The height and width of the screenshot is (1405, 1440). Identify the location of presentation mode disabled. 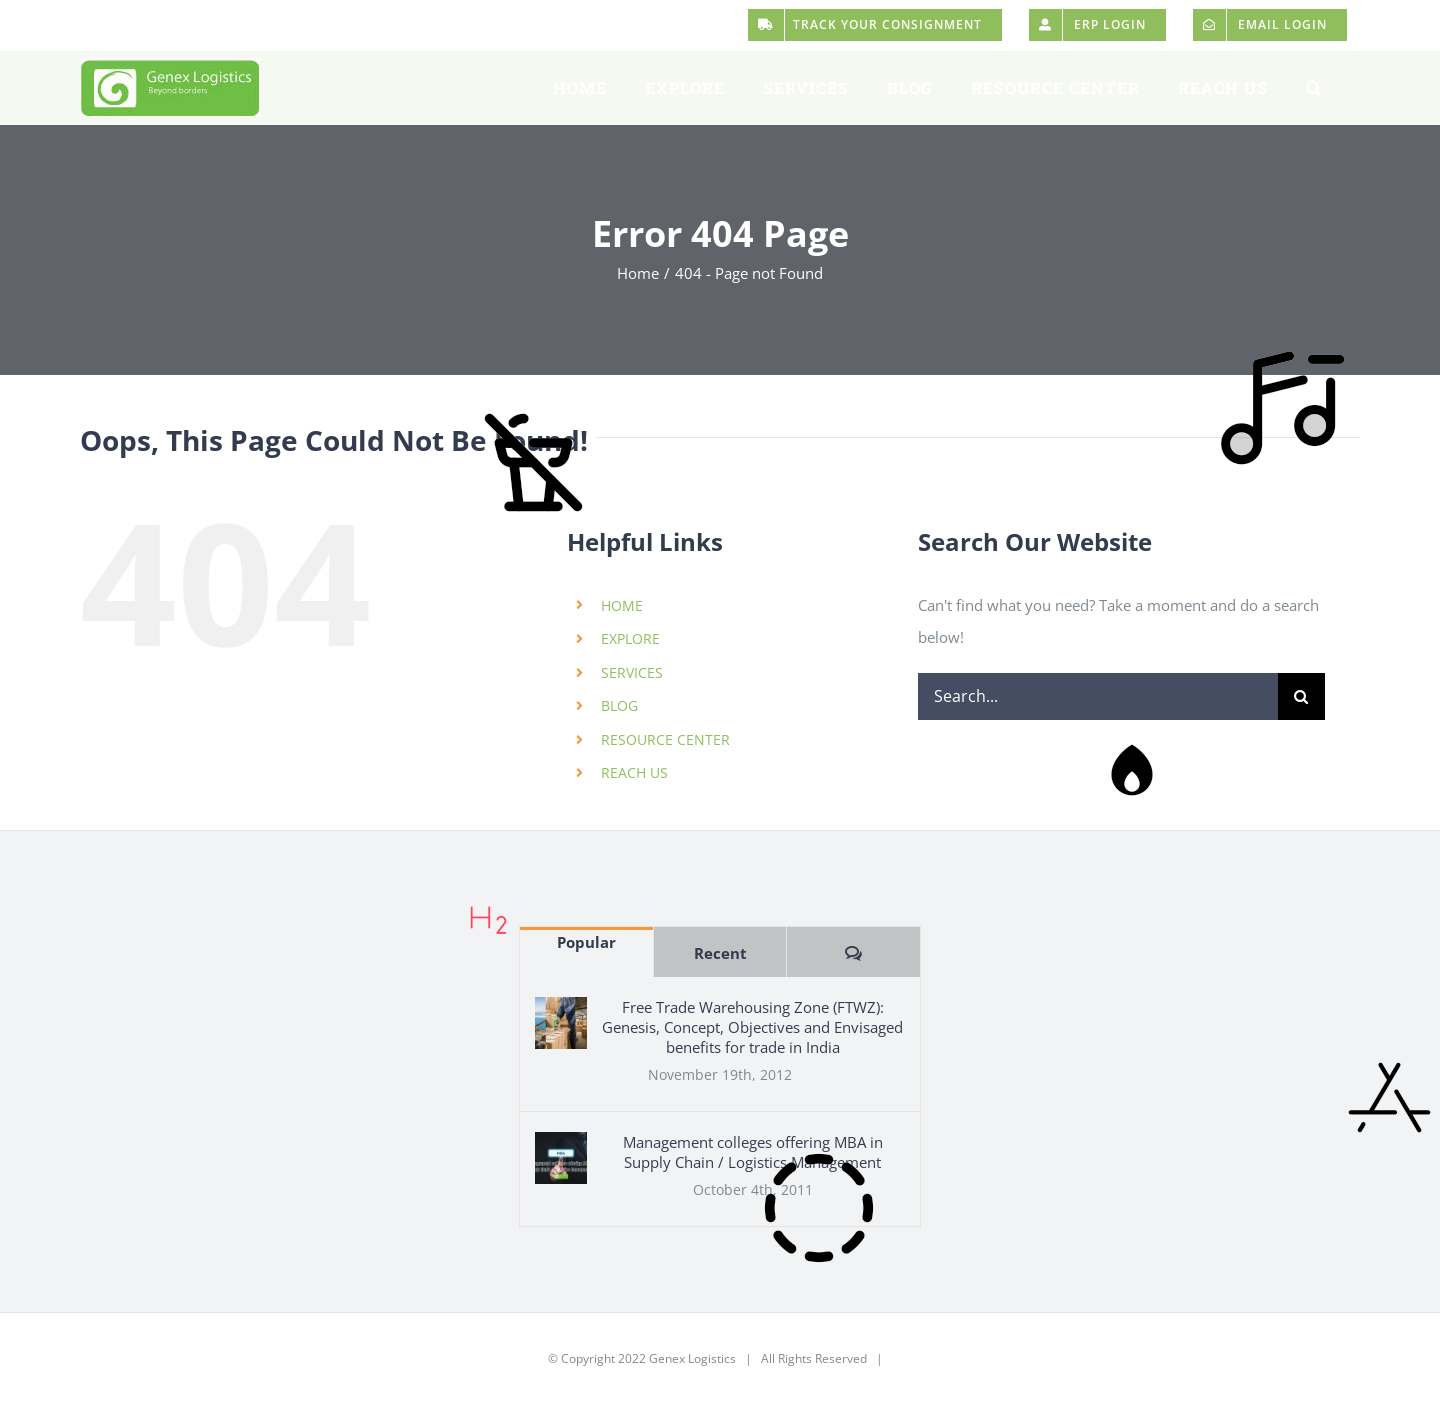
(533, 462).